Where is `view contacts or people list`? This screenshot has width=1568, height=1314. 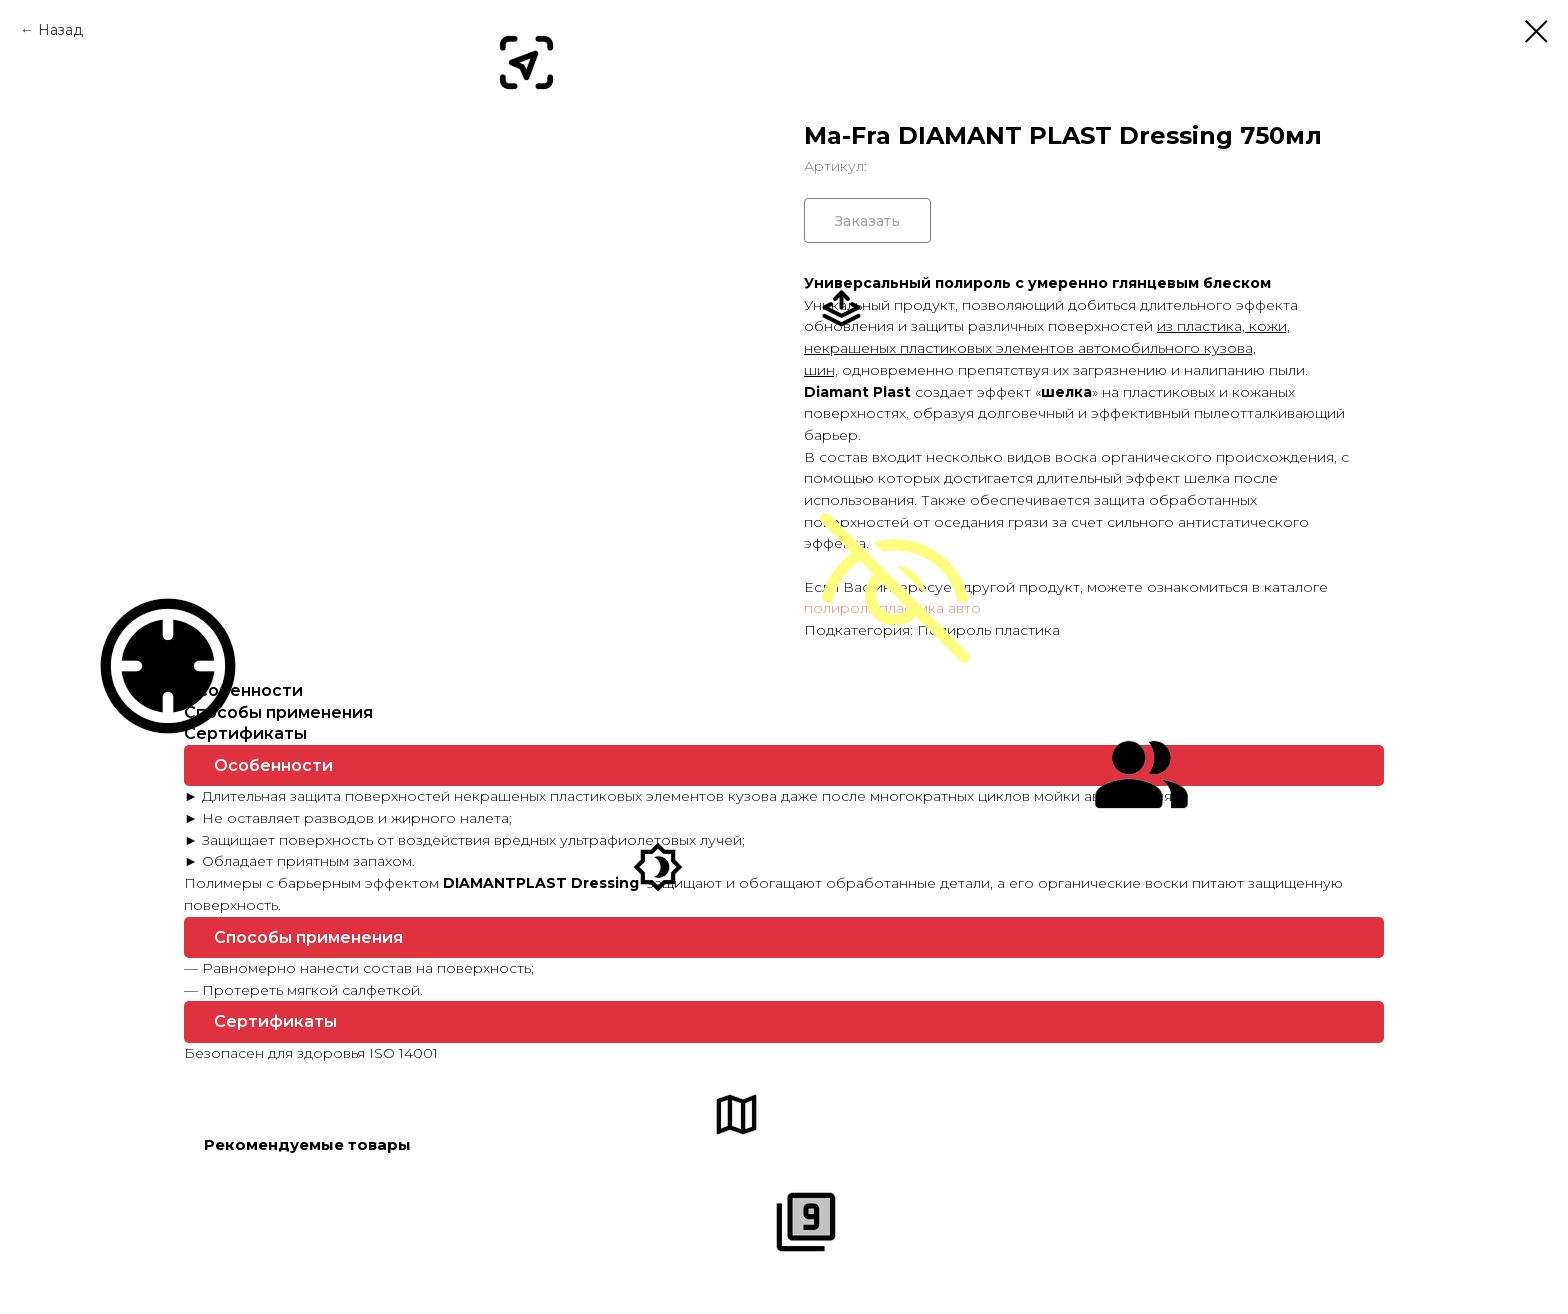
view contacts or people list is located at coordinates (1141, 774).